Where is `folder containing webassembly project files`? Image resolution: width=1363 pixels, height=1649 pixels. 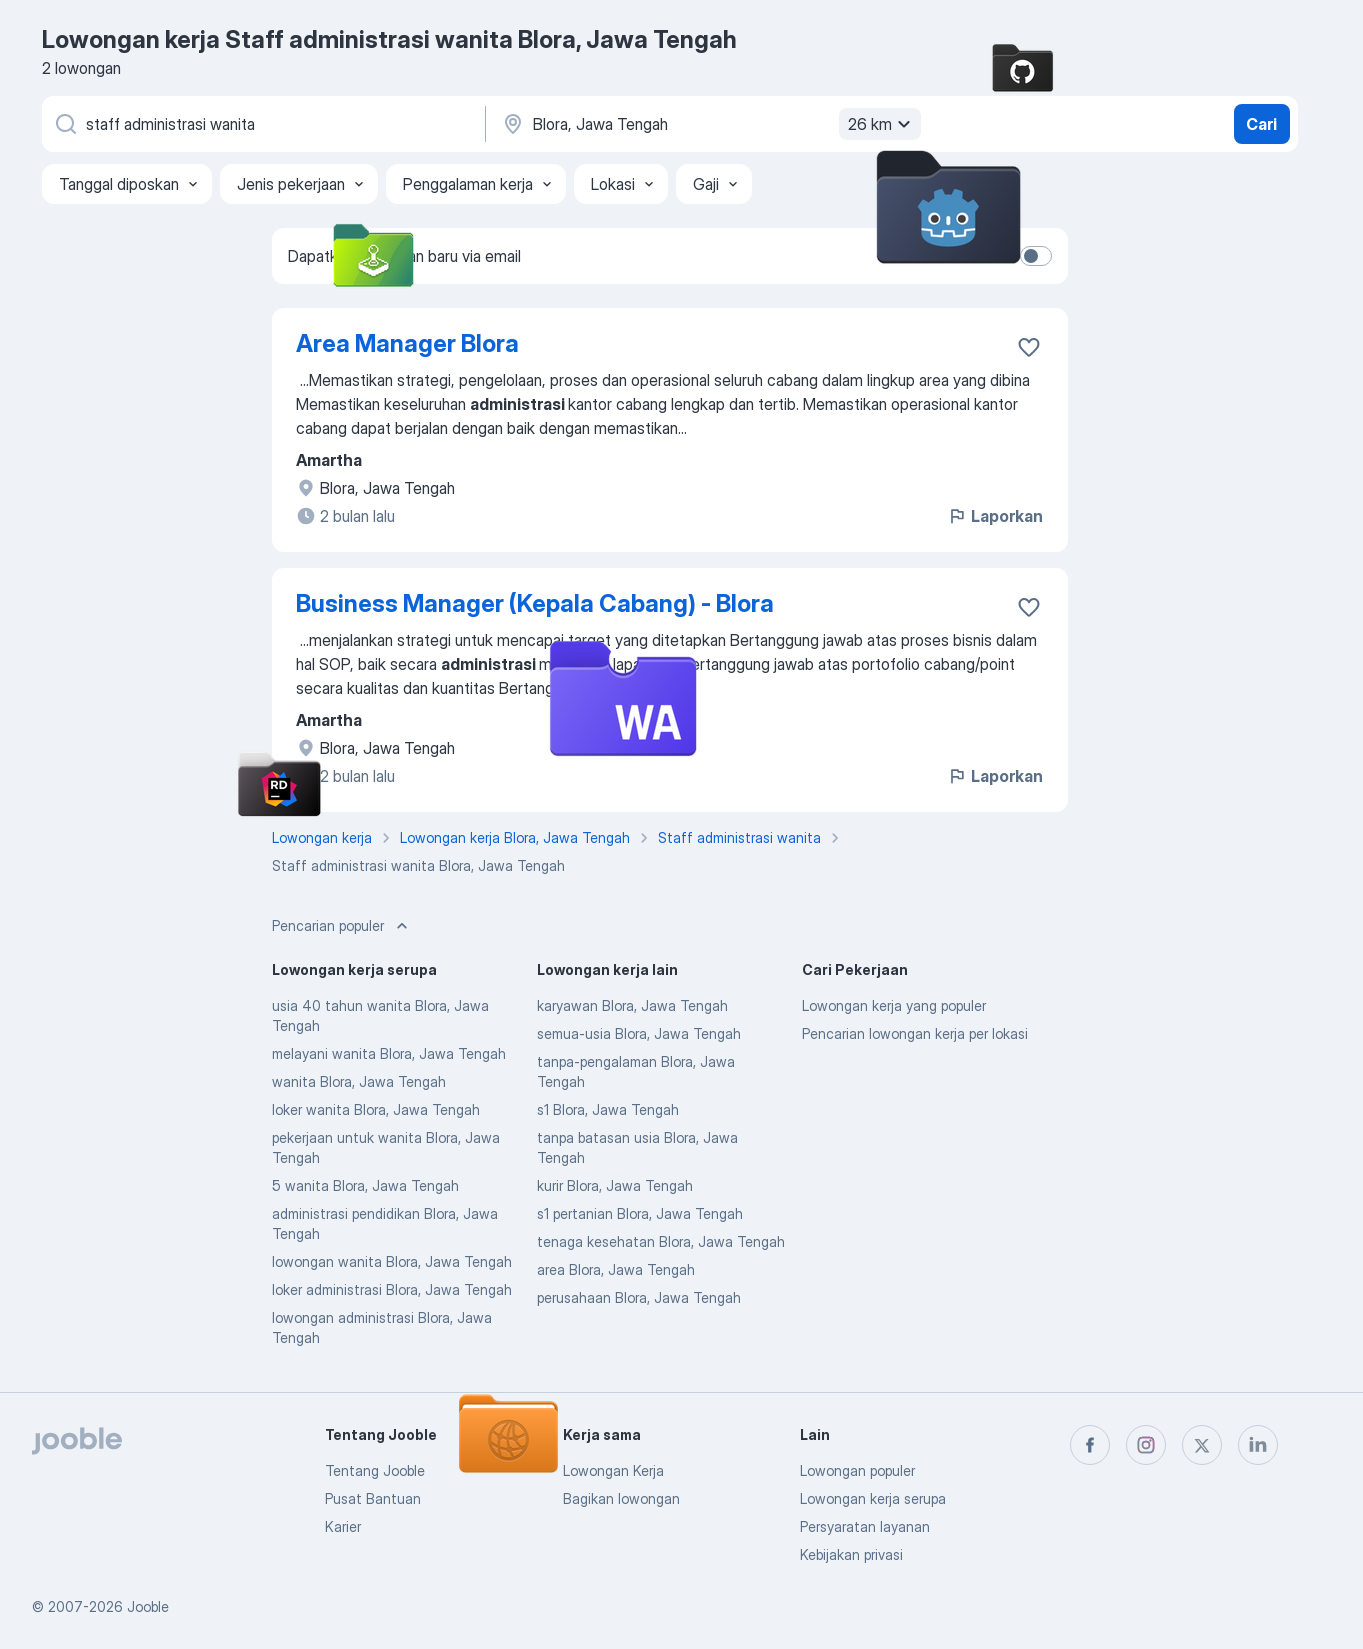 folder containing webassembly project files is located at coordinates (622, 702).